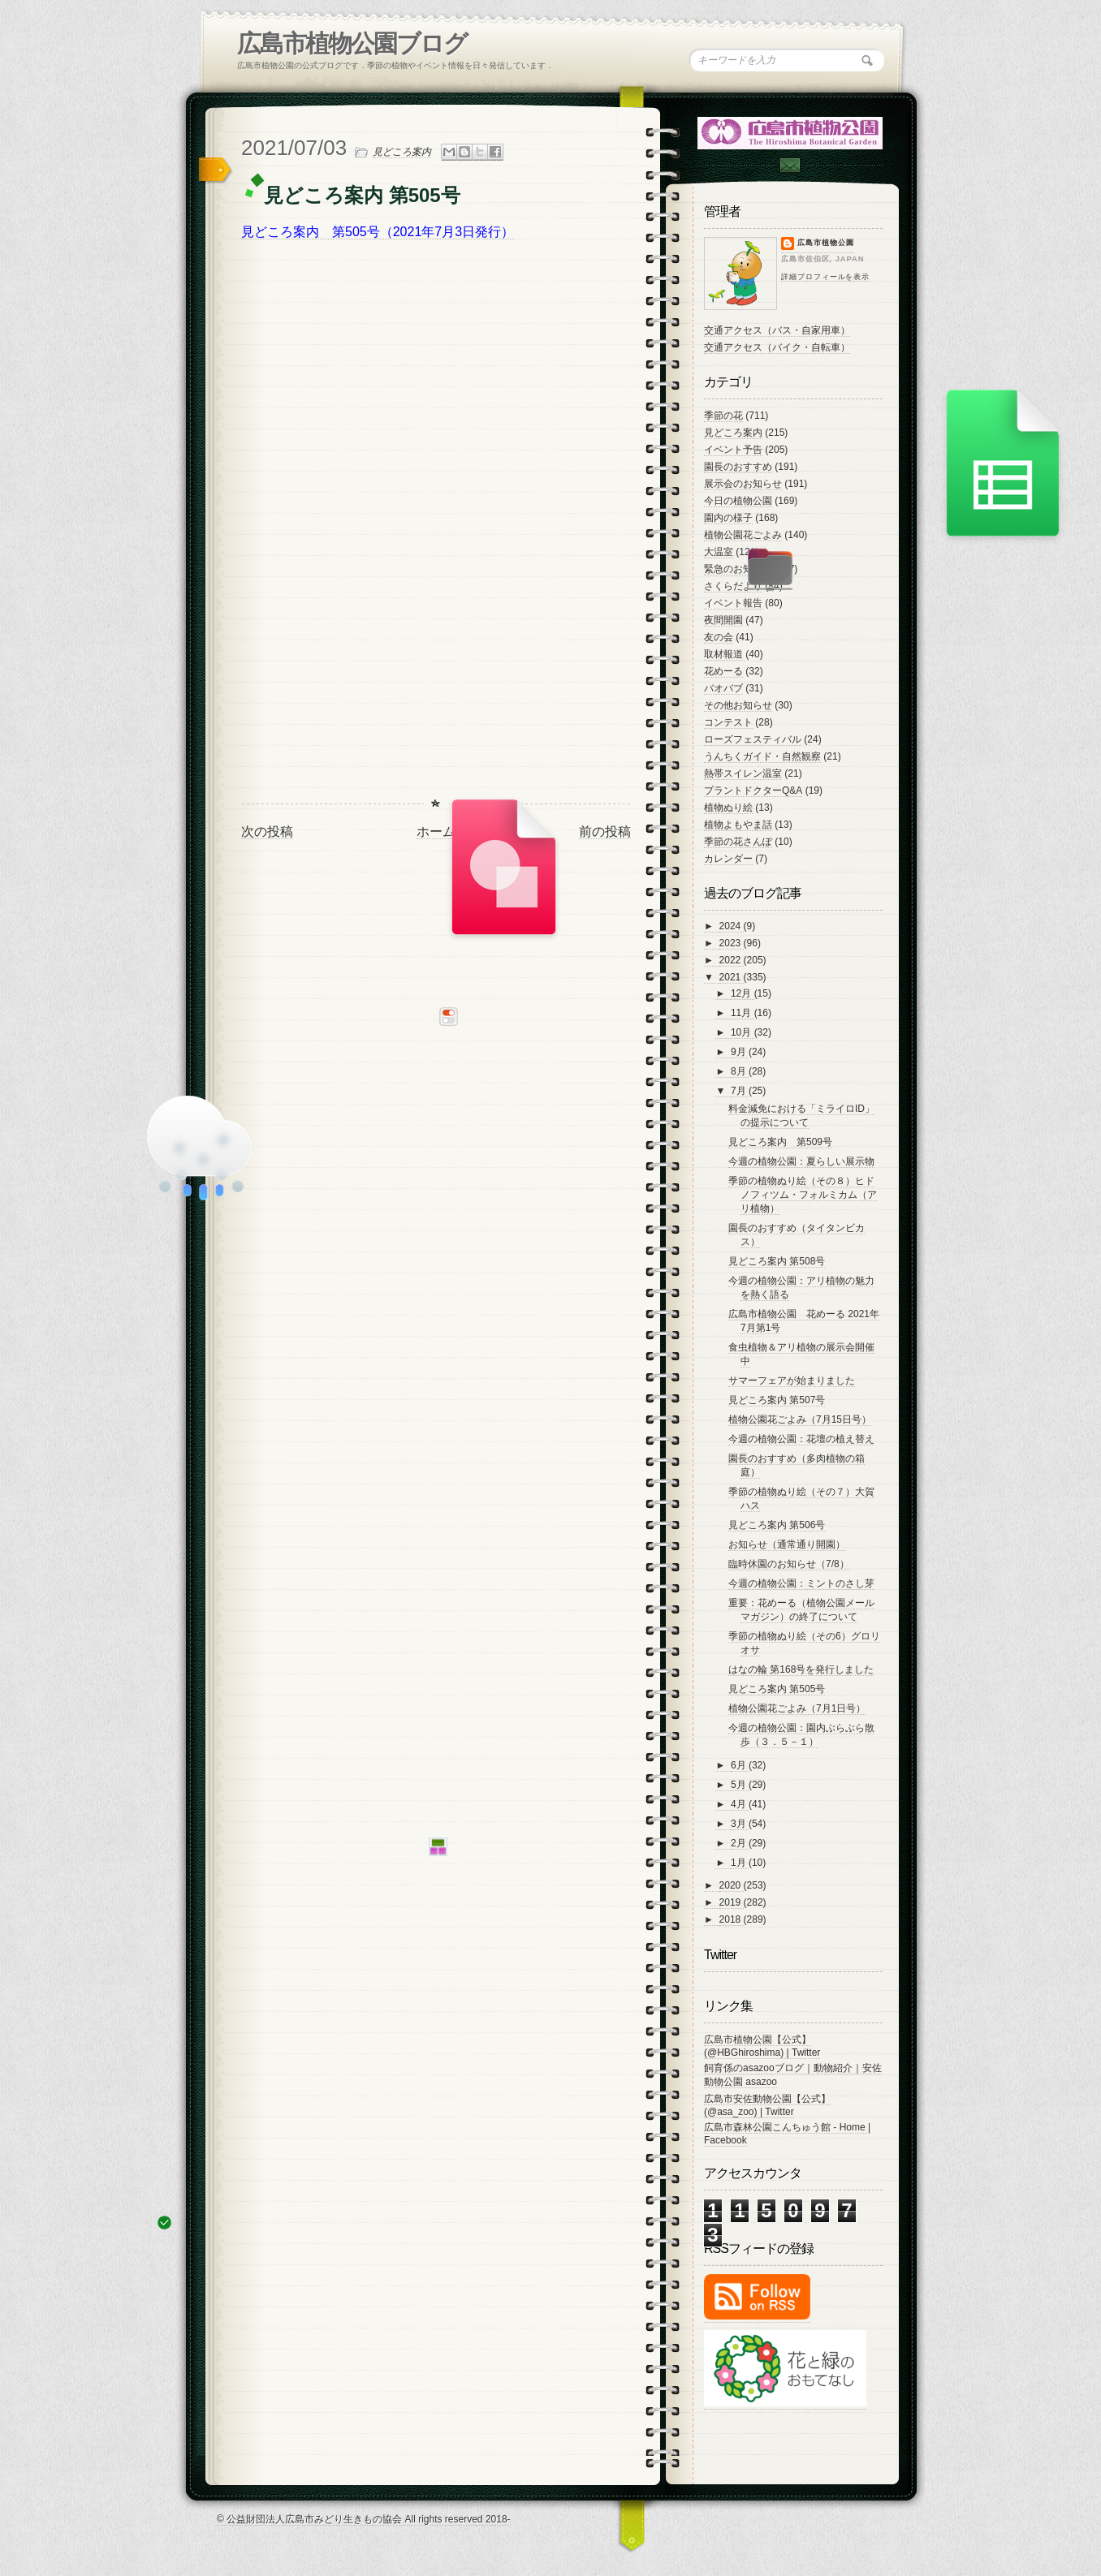 The image size is (1101, 2576). I want to click on access a remote or network folder, so click(770, 568).